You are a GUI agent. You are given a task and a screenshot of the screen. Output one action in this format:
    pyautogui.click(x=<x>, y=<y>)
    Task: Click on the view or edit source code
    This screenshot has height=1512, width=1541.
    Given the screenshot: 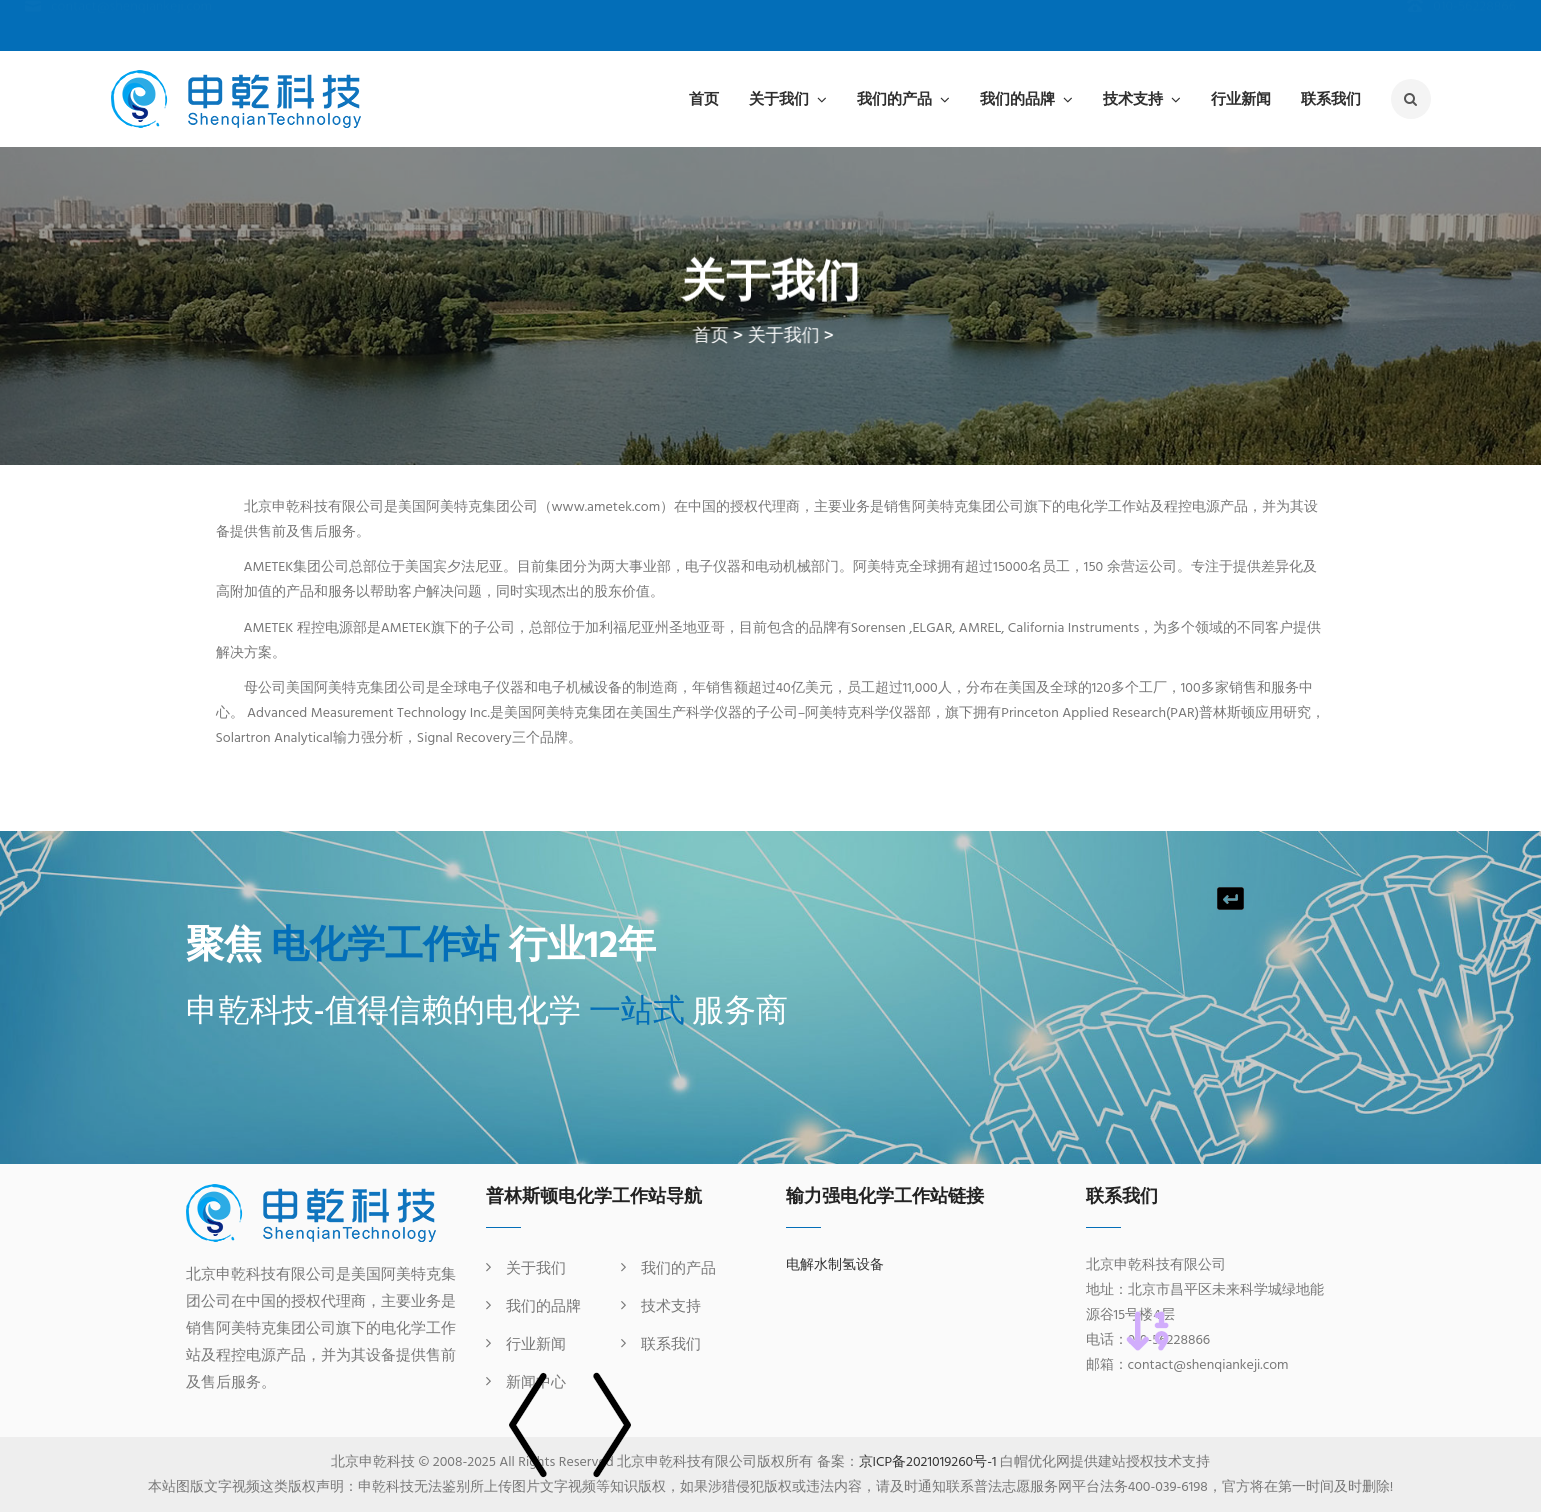 What is the action you would take?
    pyautogui.click(x=570, y=1425)
    